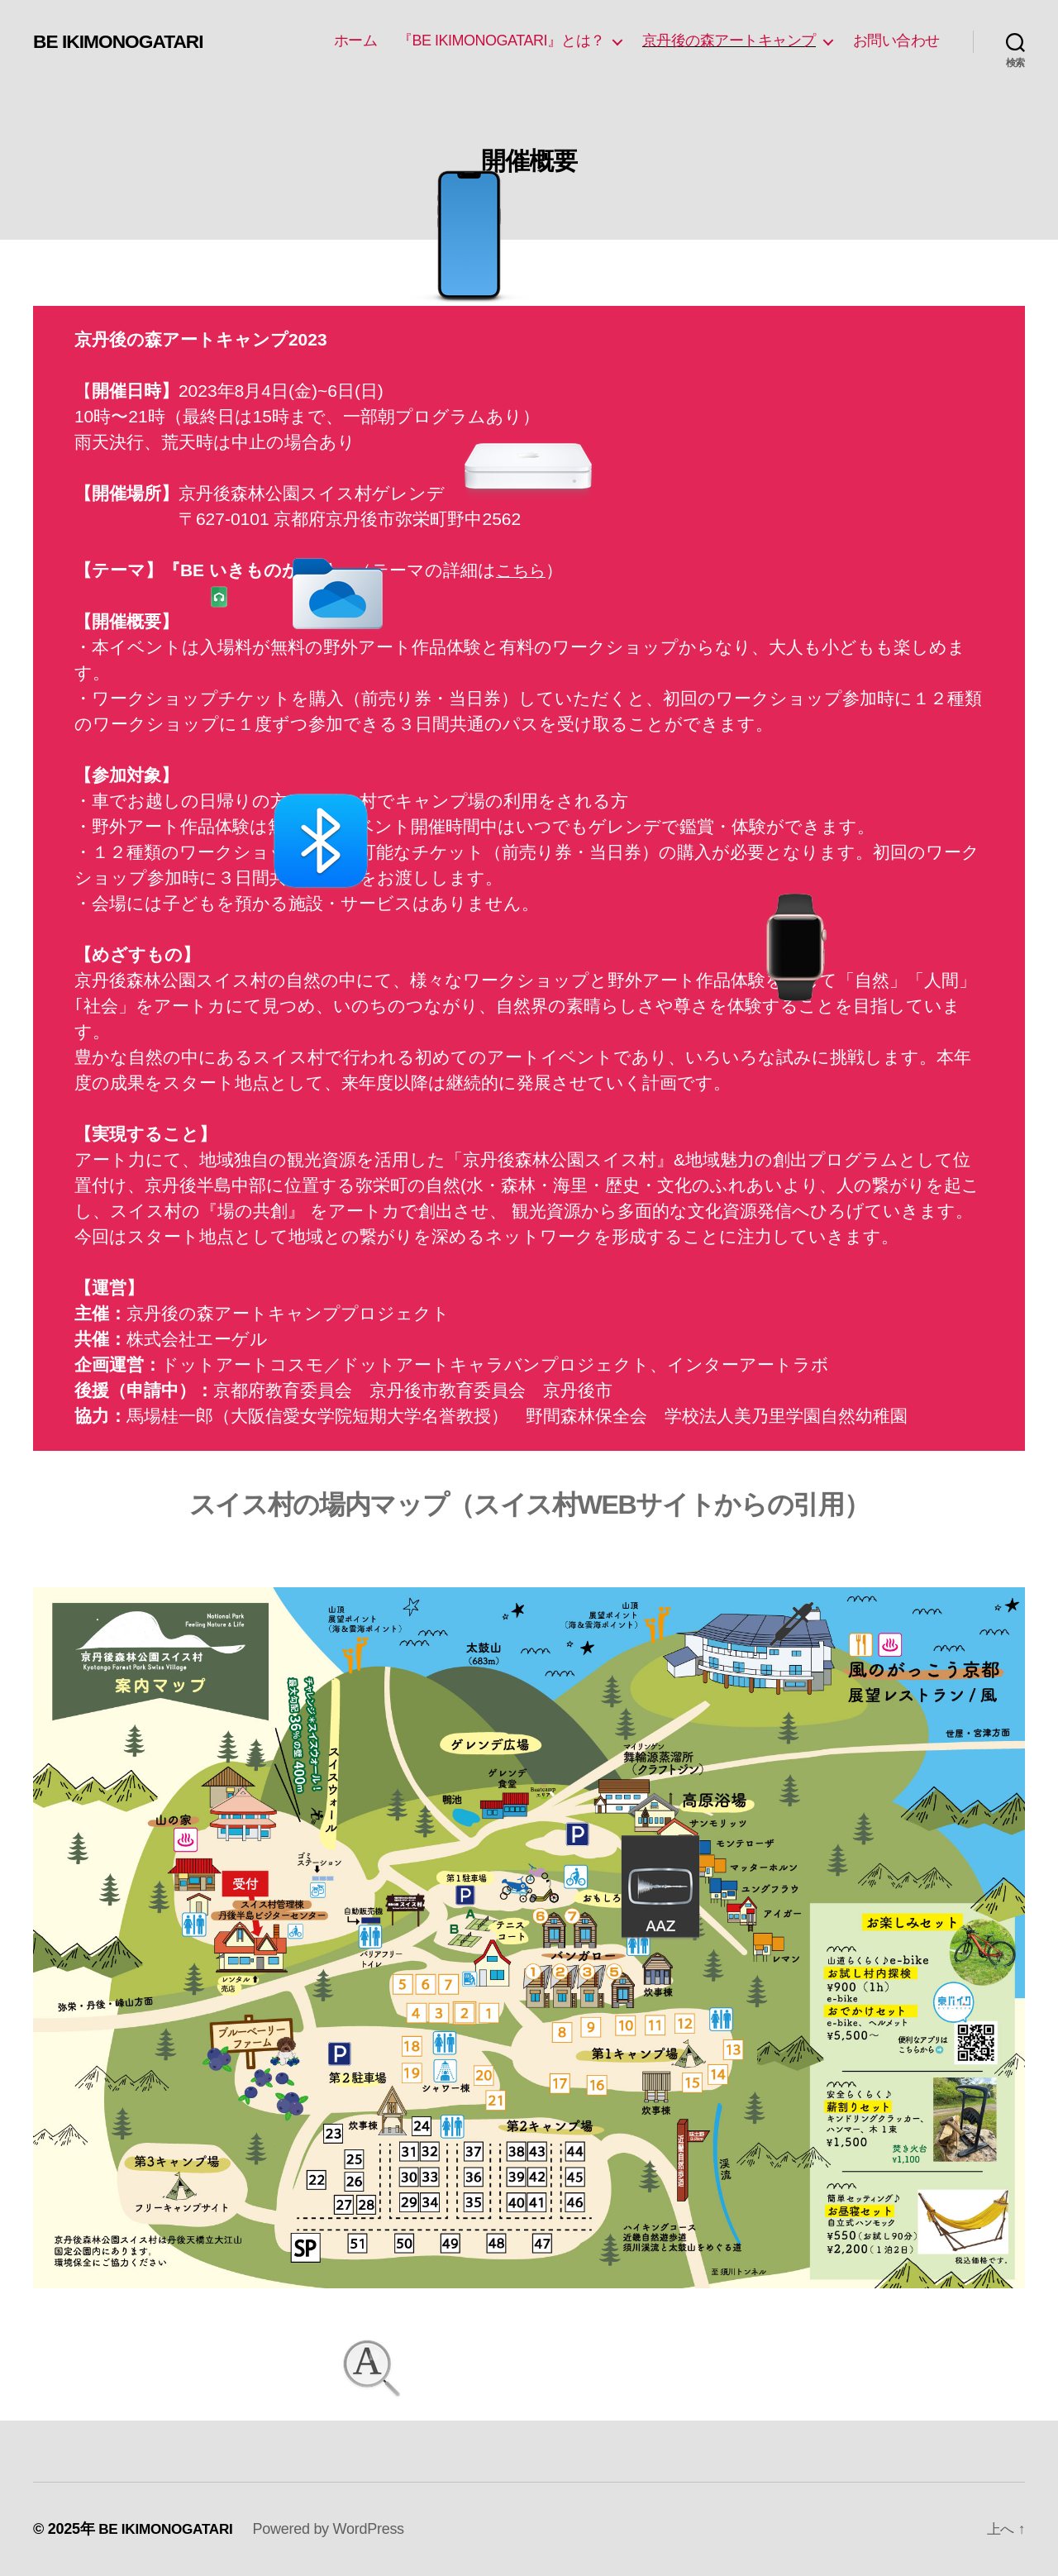 The width and height of the screenshot is (1058, 2576). What do you see at coordinates (795, 947) in the screenshot?
I see `apple watch device in connected devices list` at bounding box center [795, 947].